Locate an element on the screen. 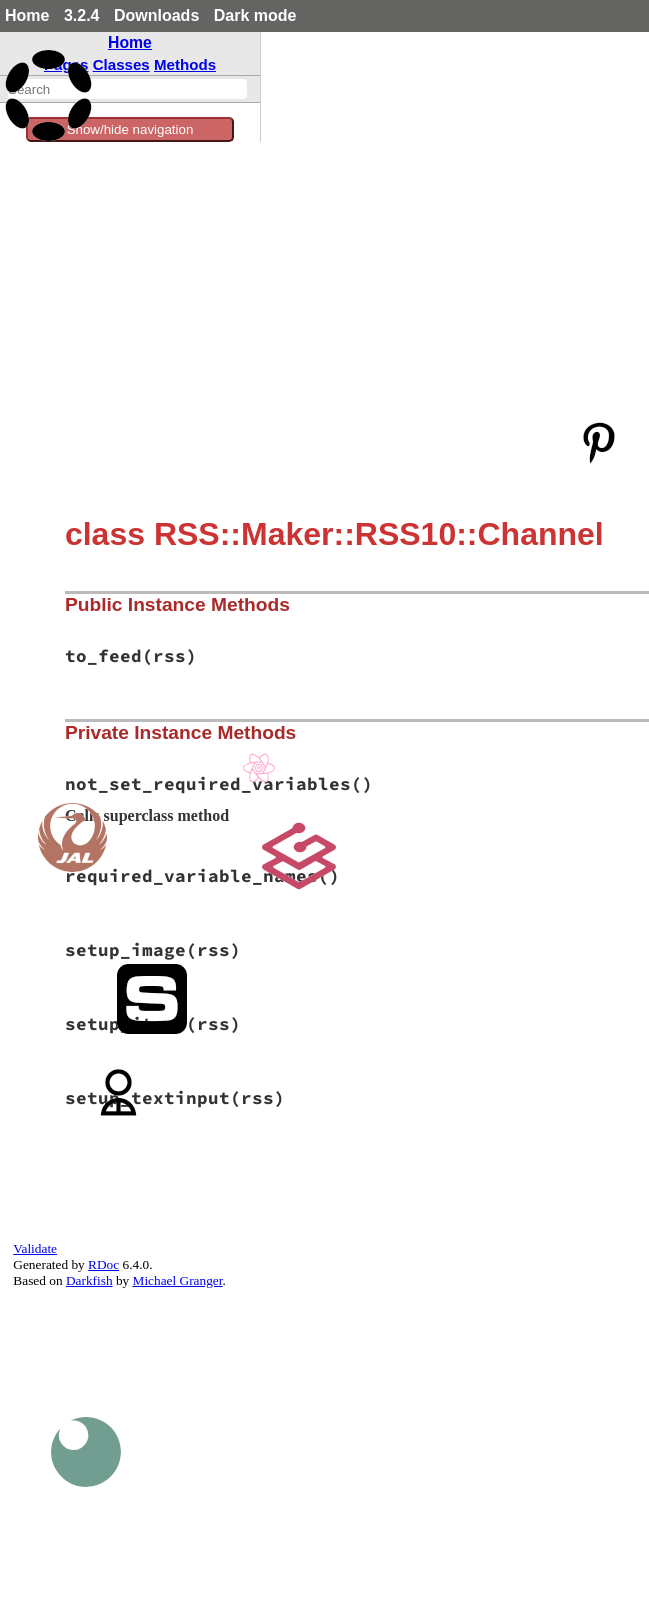  view your profile is located at coordinates (118, 1093).